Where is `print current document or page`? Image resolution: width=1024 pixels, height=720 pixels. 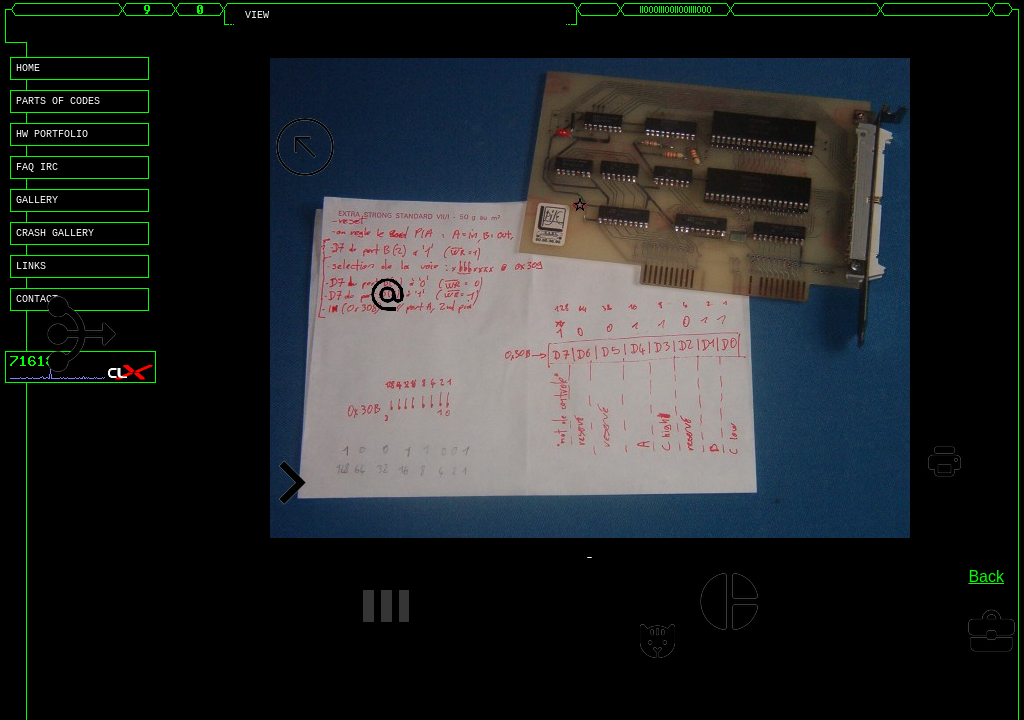 print current document or page is located at coordinates (944, 461).